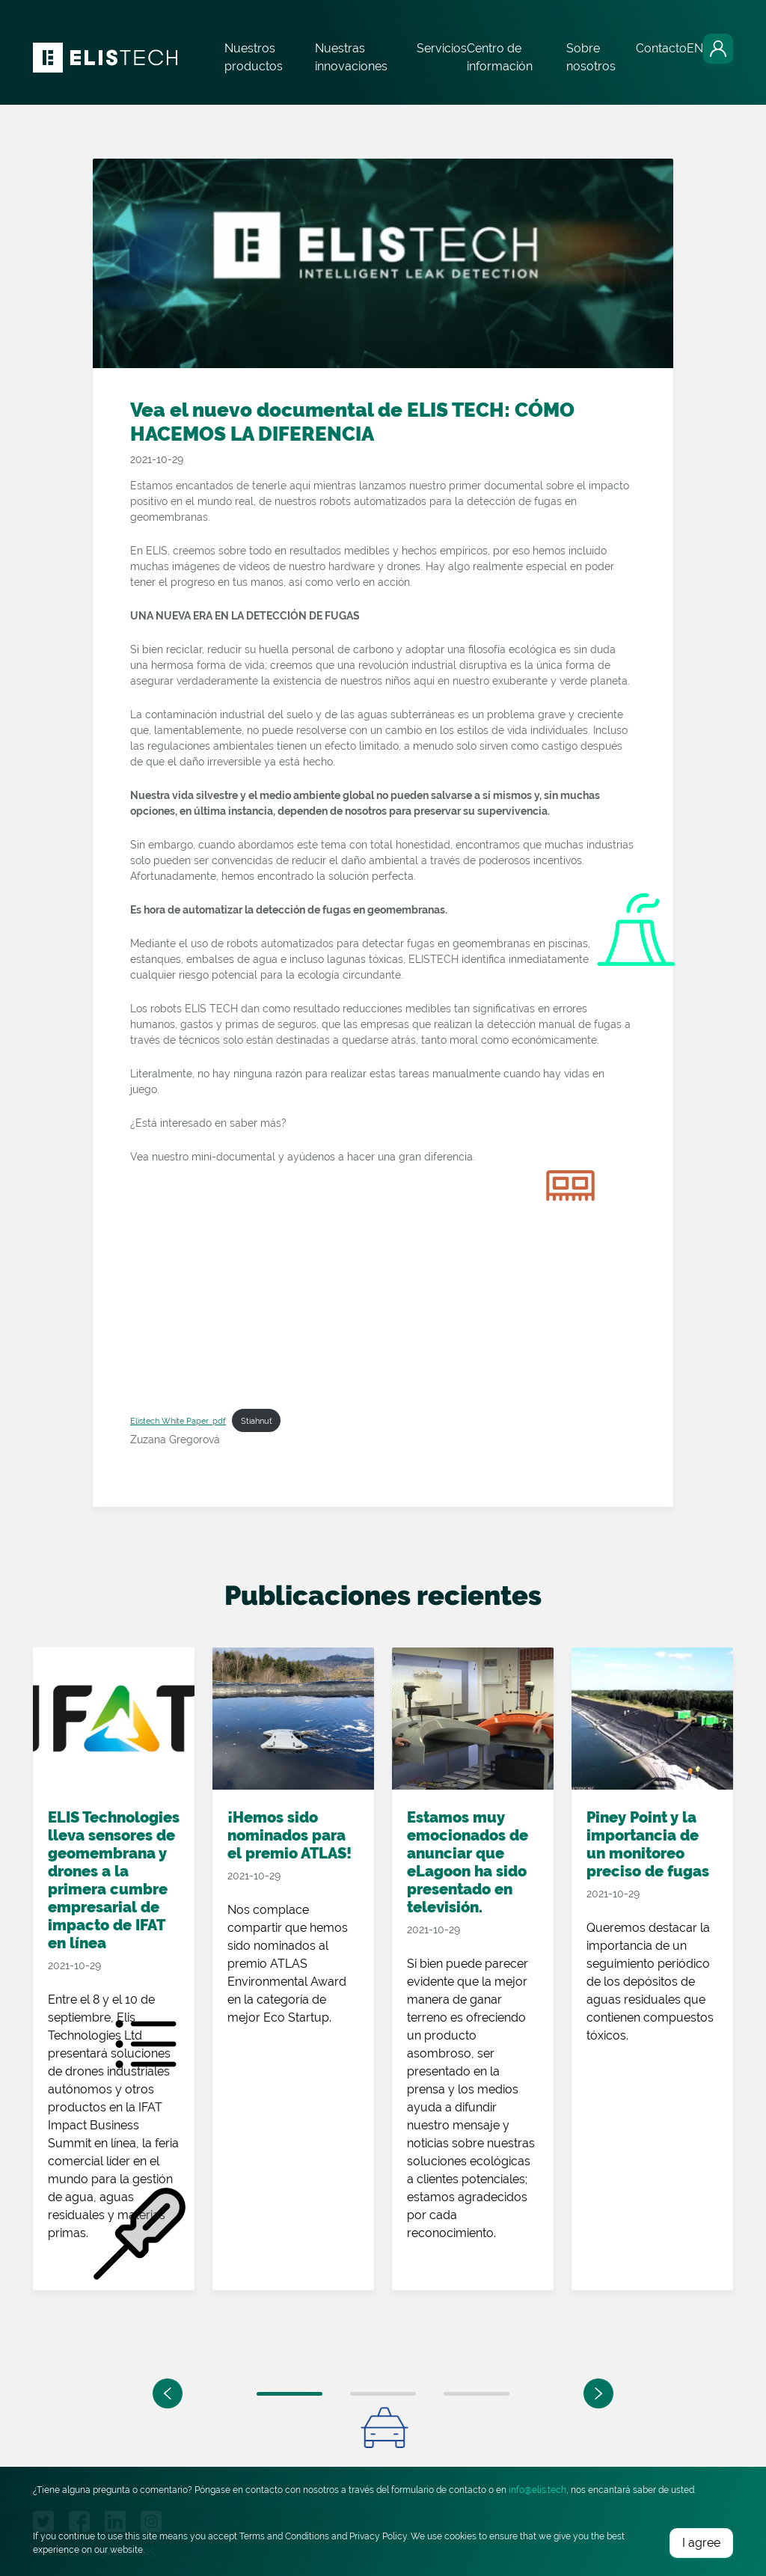 The image size is (766, 2576). I want to click on view system memory or RAM usage, so click(570, 1184).